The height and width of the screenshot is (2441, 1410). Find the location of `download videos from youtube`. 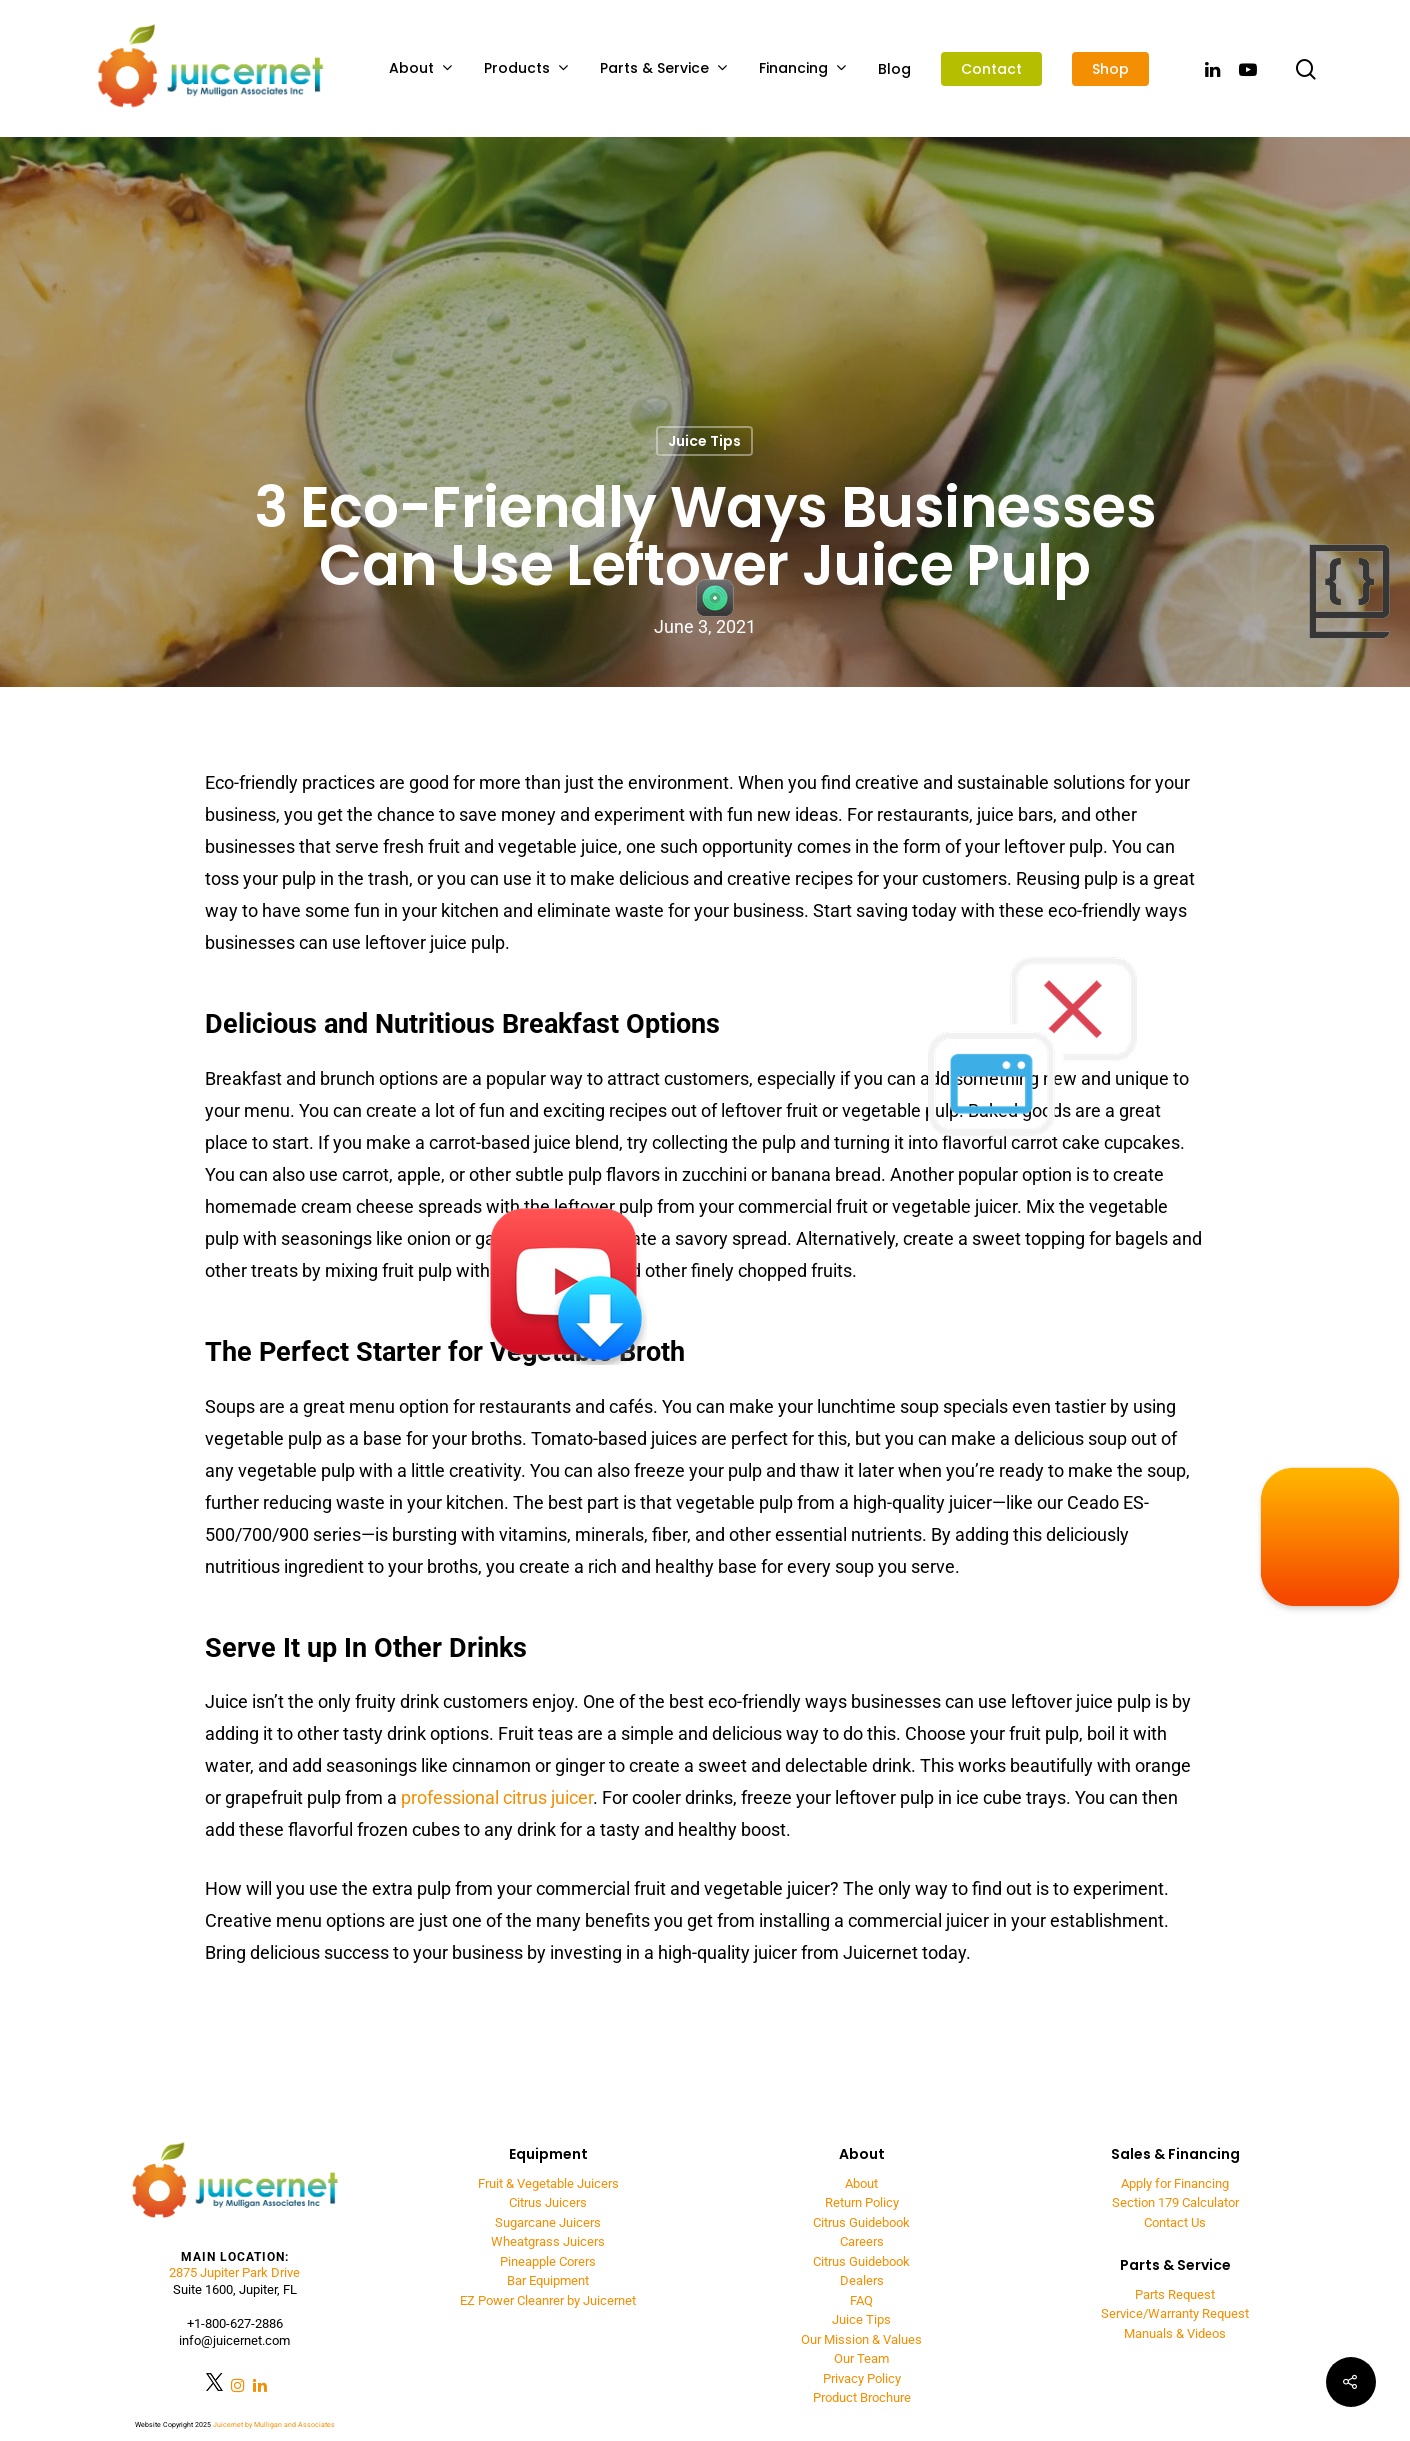

download videos from youtube is located at coordinates (563, 1281).